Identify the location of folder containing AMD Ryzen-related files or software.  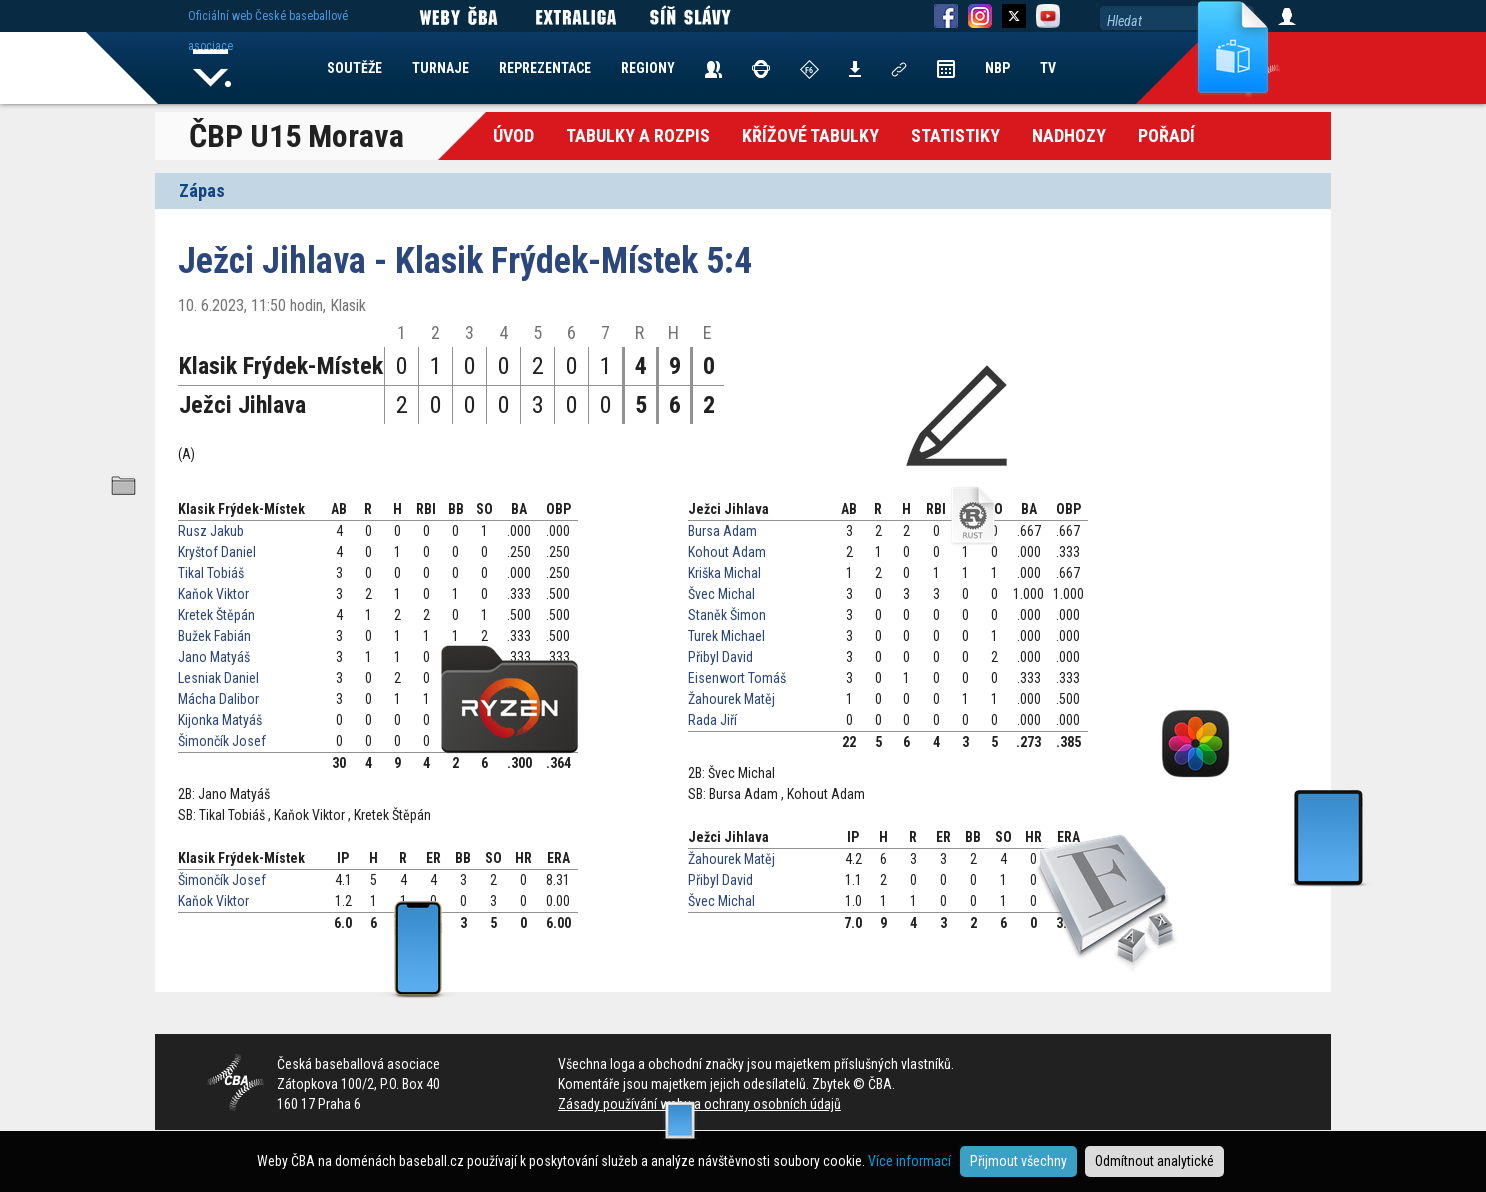
(509, 703).